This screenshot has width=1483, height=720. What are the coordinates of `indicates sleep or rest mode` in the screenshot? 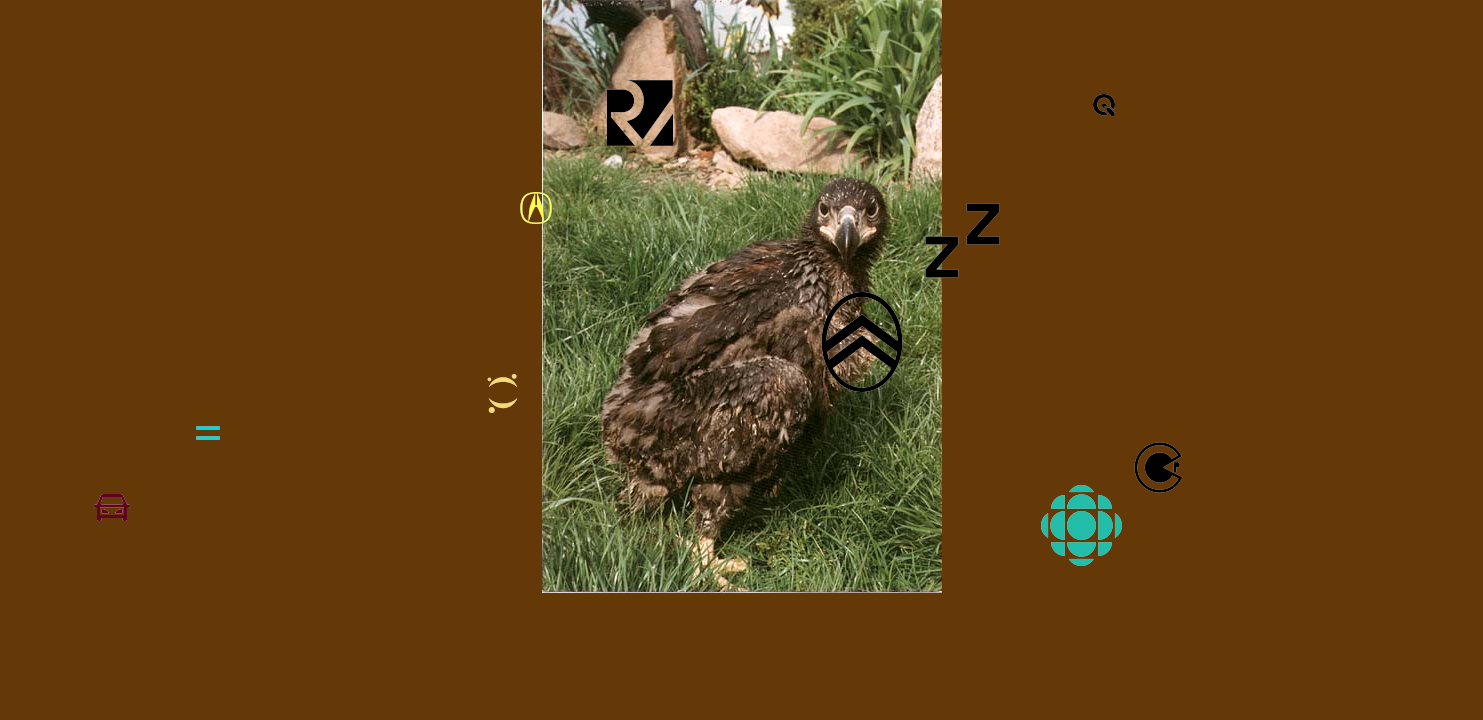 It's located at (962, 240).